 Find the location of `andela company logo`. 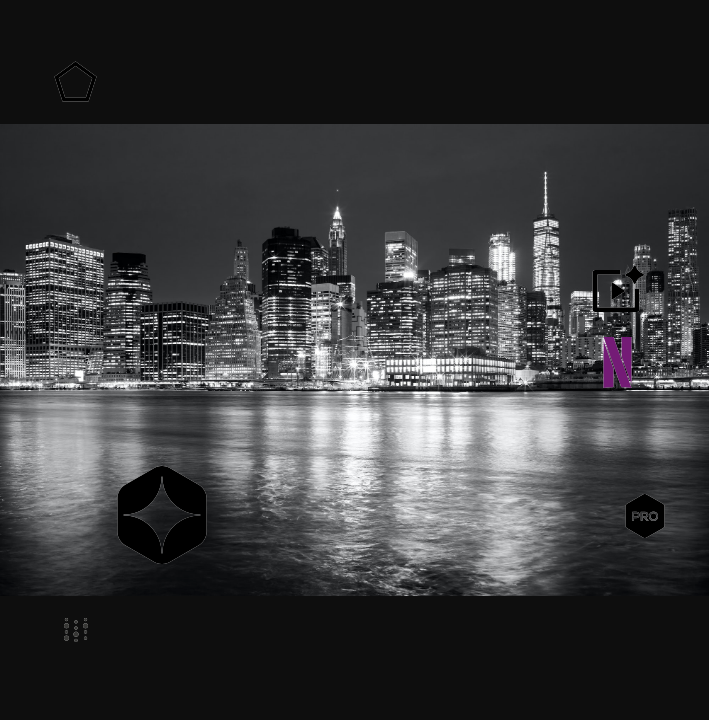

andela company logo is located at coordinates (162, 515).